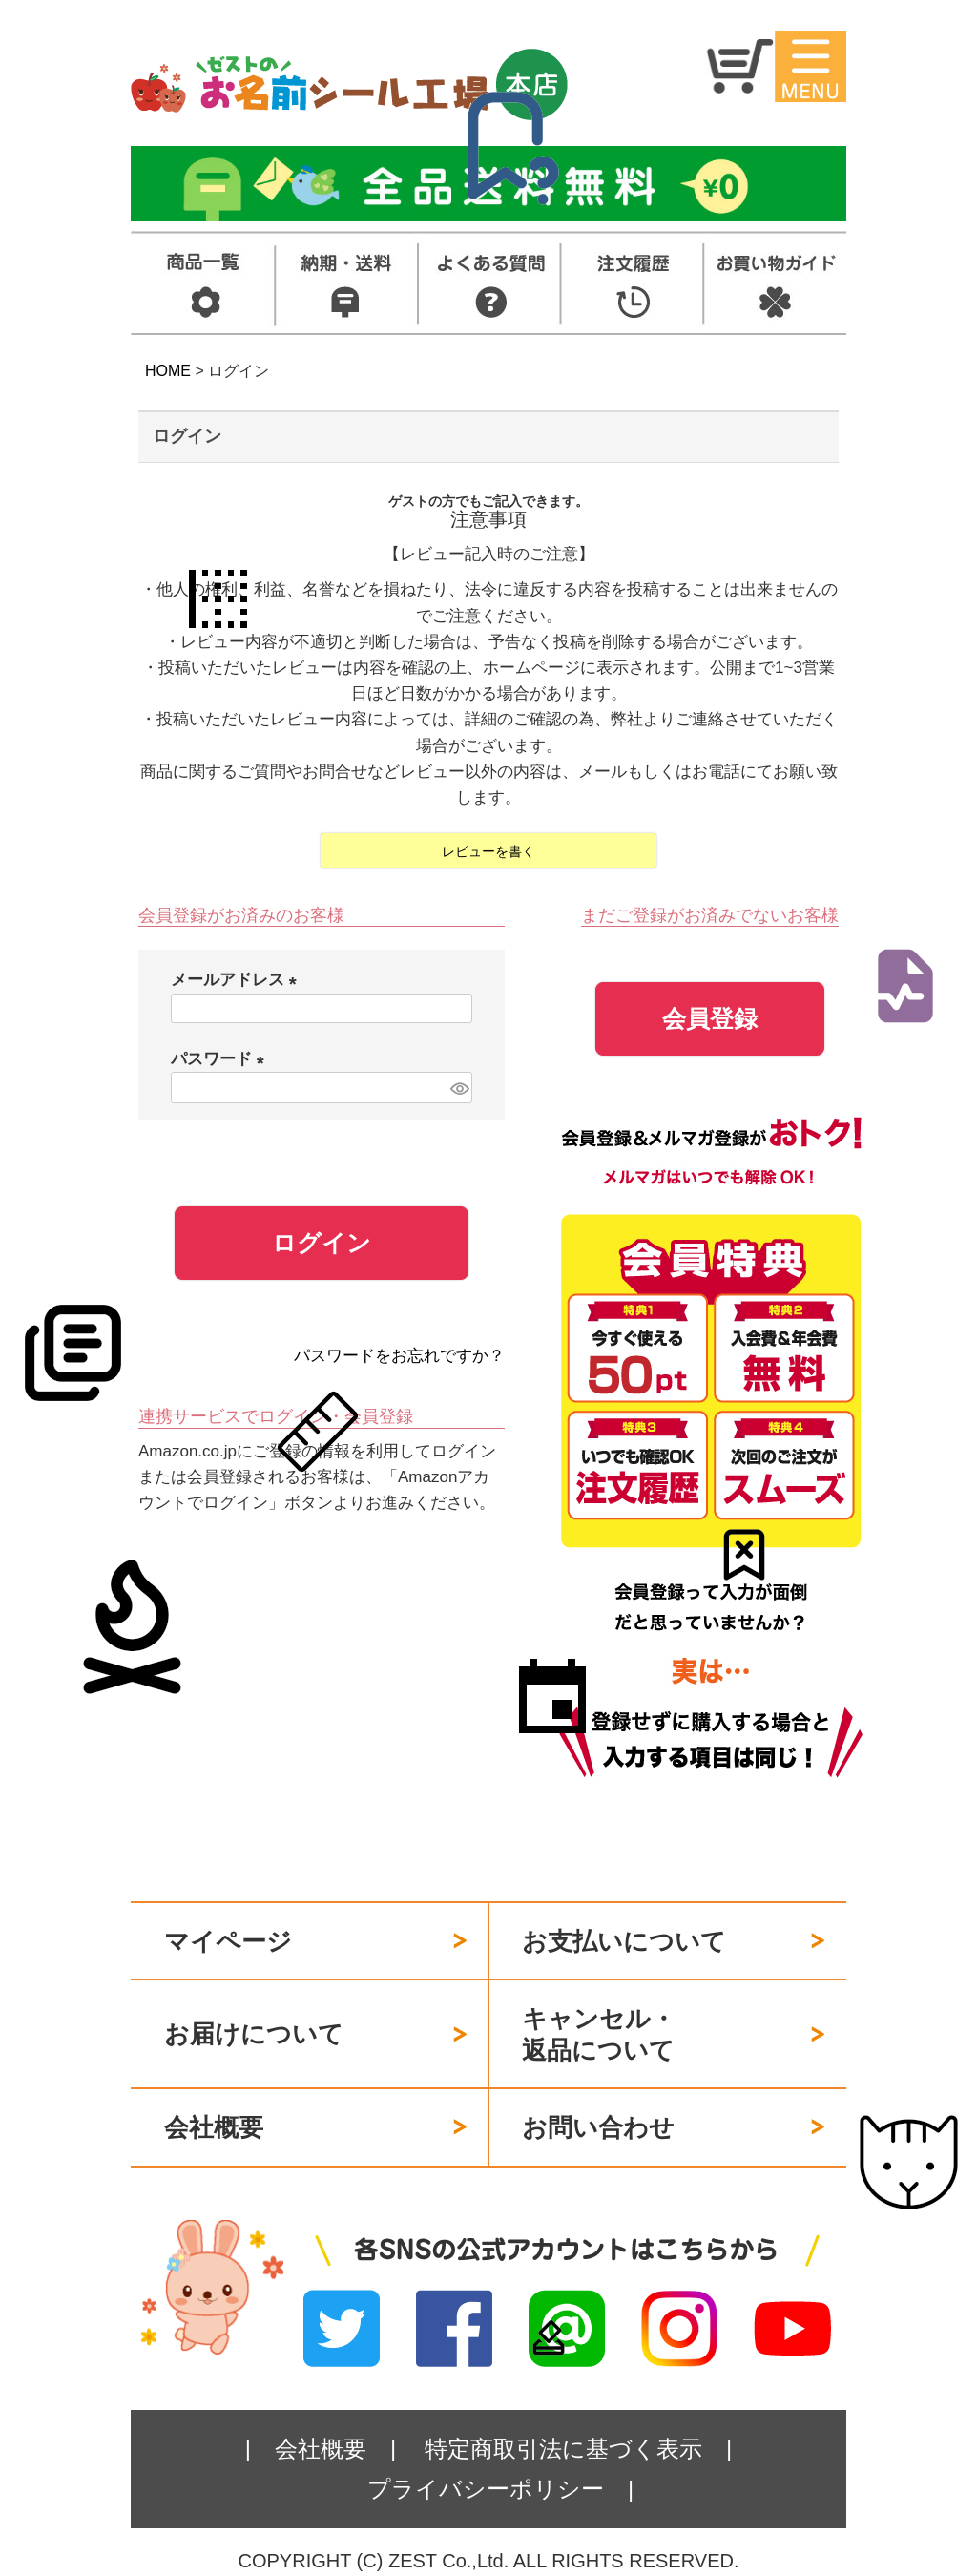 The height and width of the screenshot is (2576, 977). I want to click on view pet or animal-related content, so click(908, 2160).